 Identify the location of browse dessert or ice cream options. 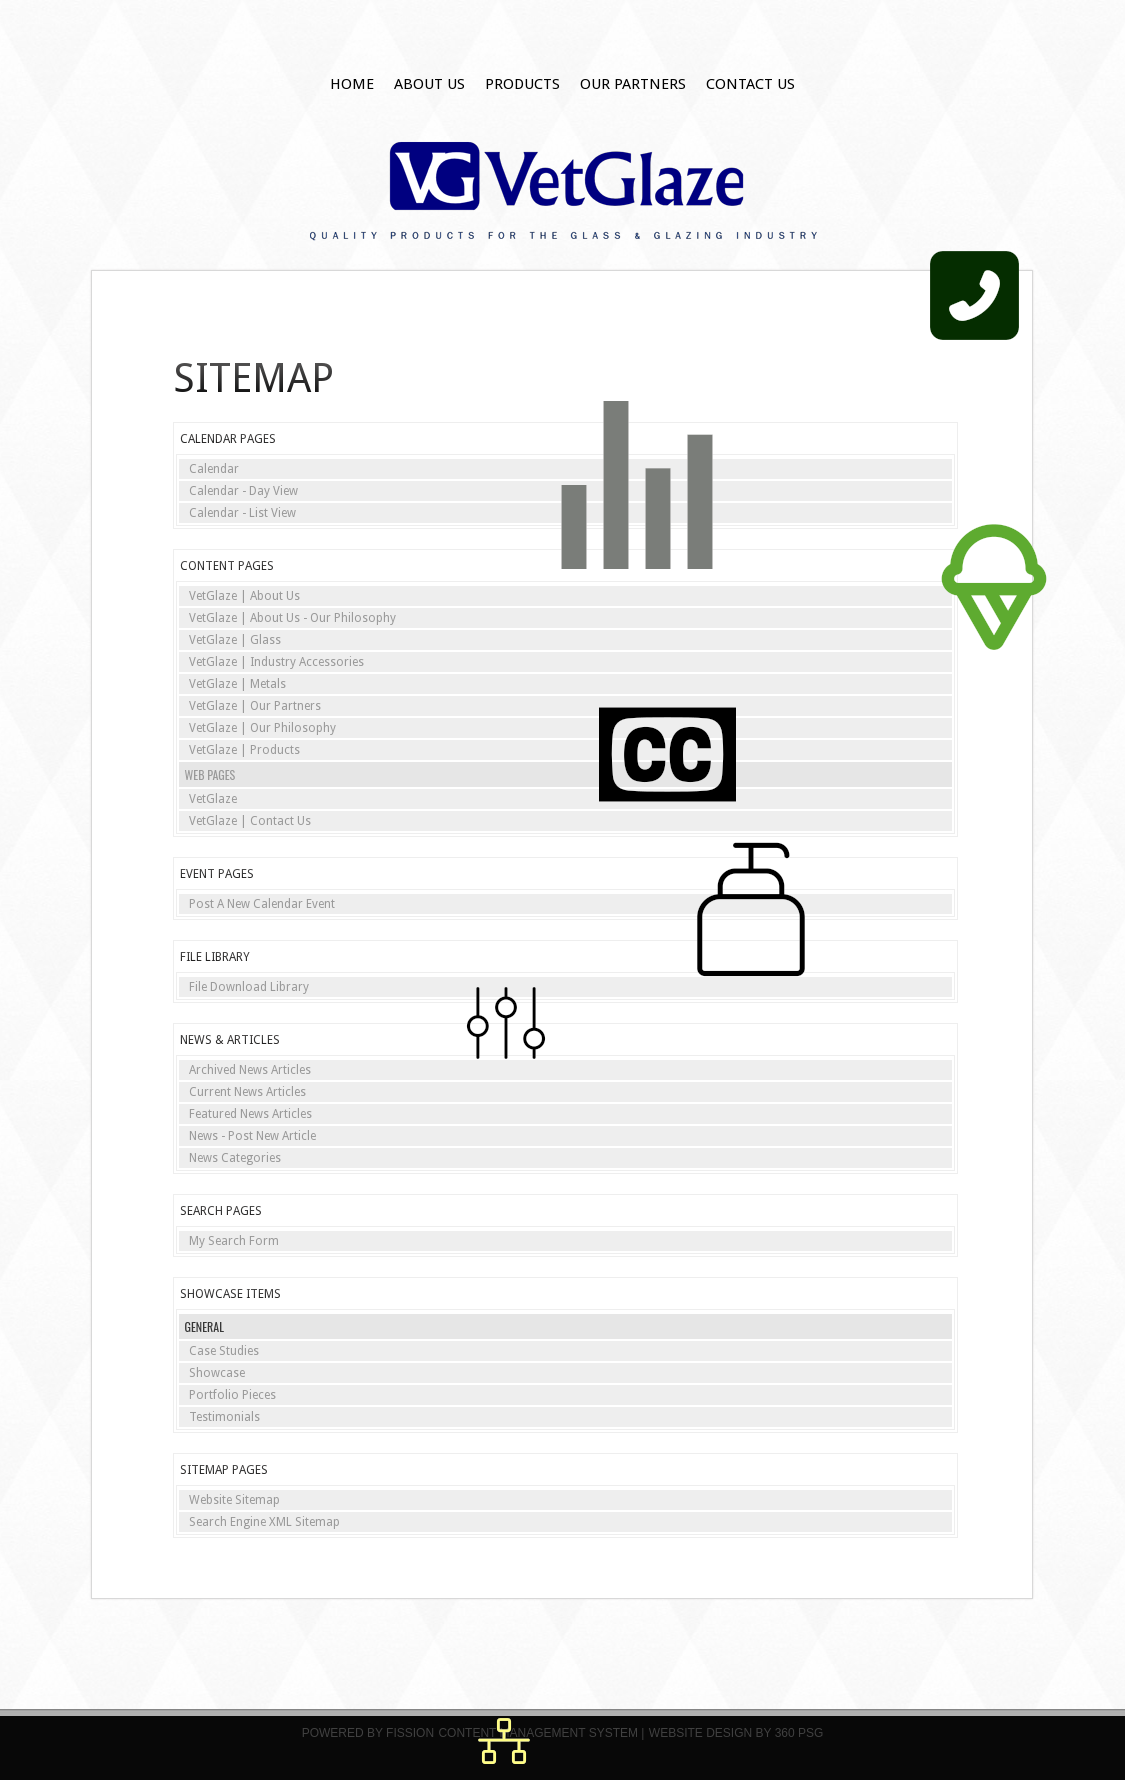
(994, 585).